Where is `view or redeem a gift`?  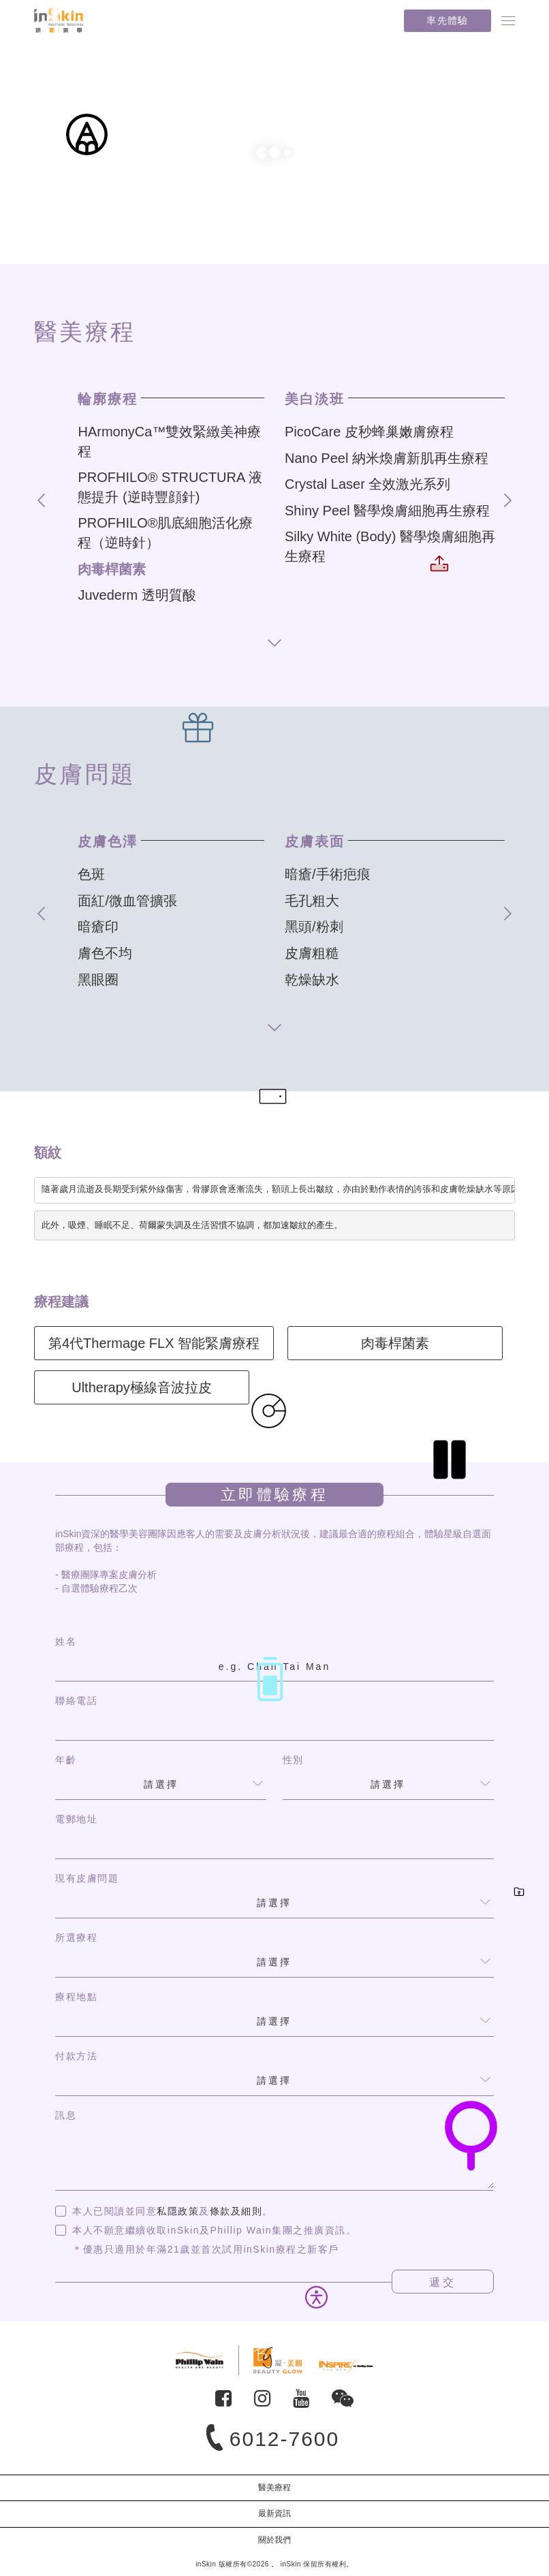 view or redeem a gift is located at coordinates (198, 729).